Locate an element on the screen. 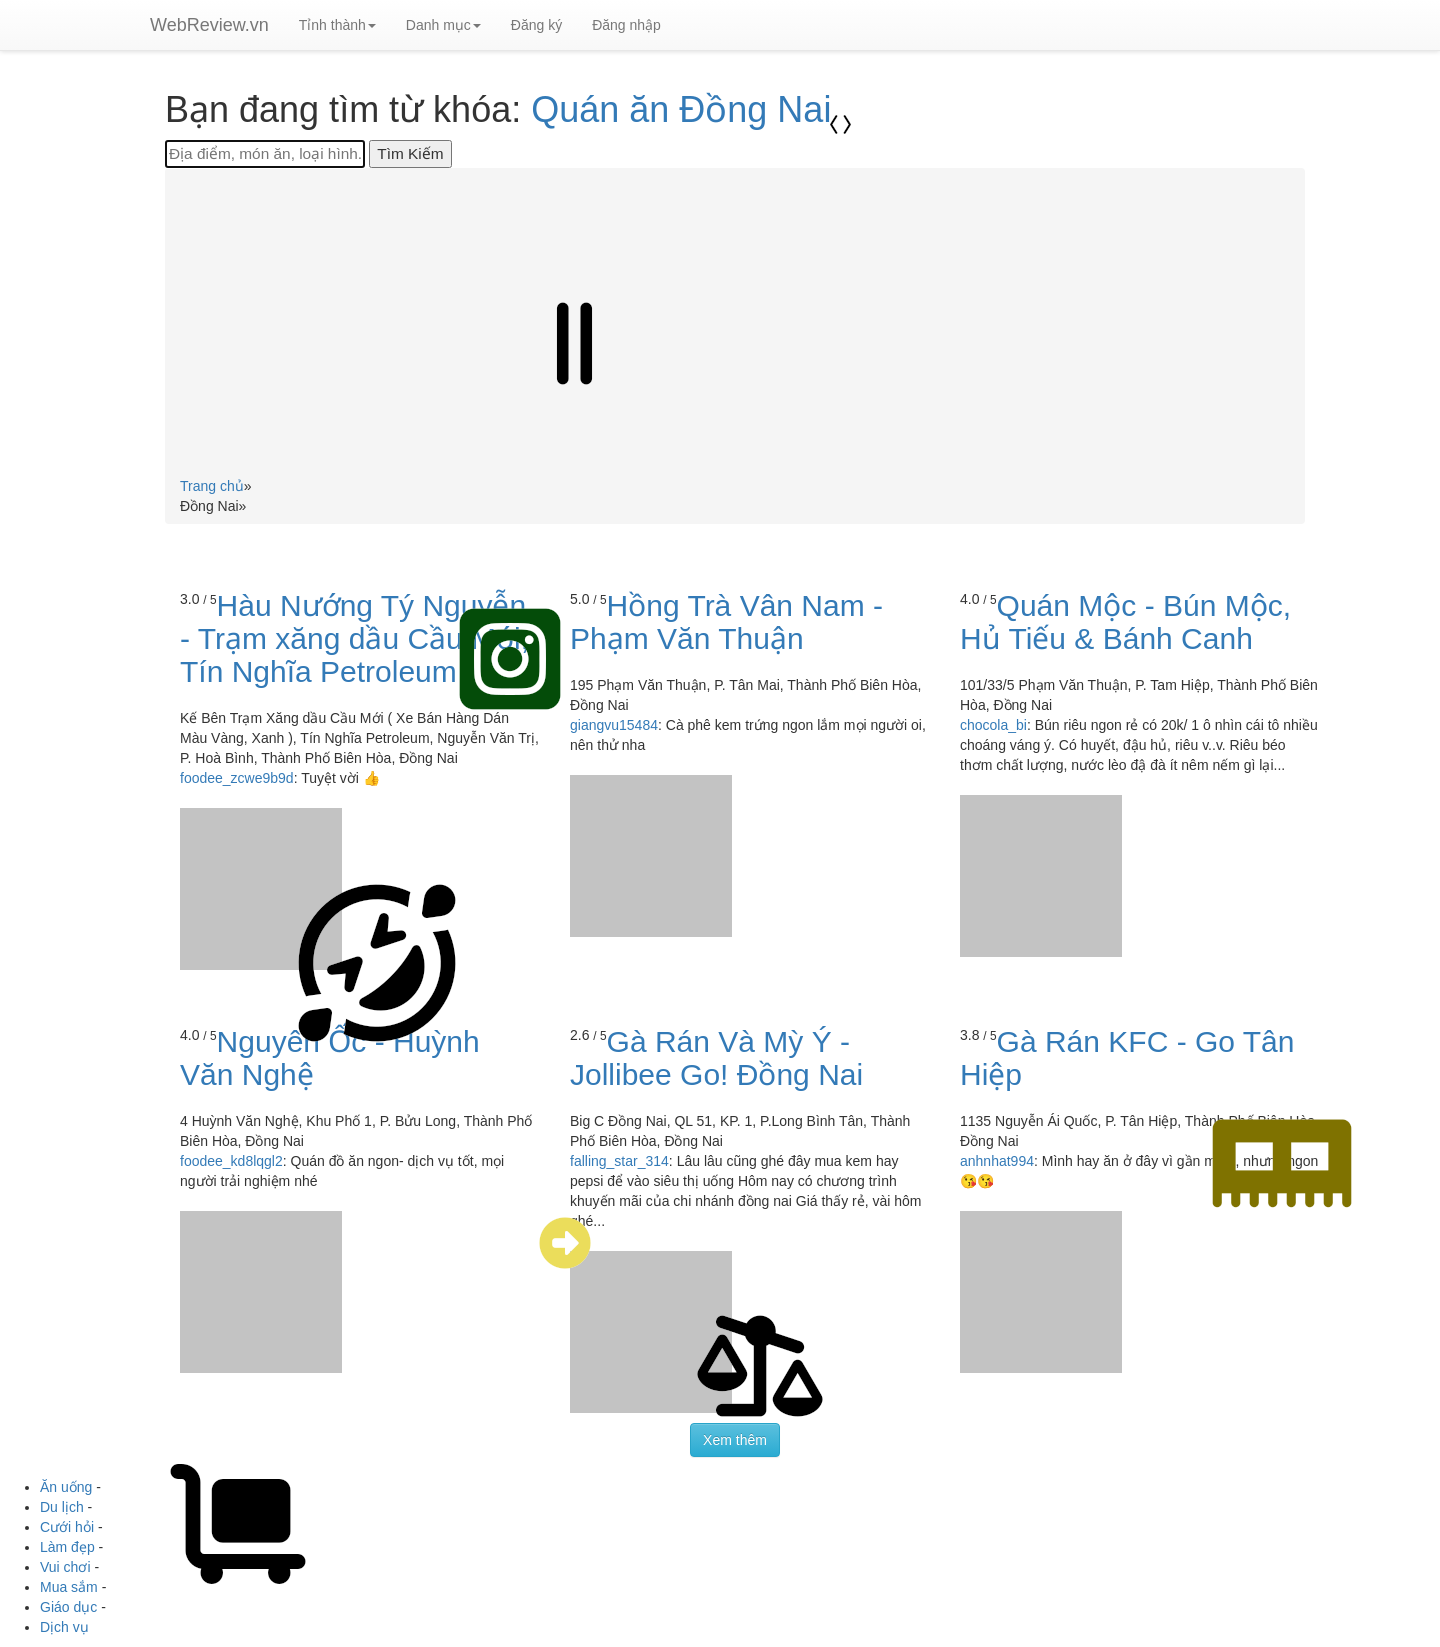 The width and height of the screenshot is (1440, 1647). view device memory or RAM usage is located at coordinates (1282, 1161).